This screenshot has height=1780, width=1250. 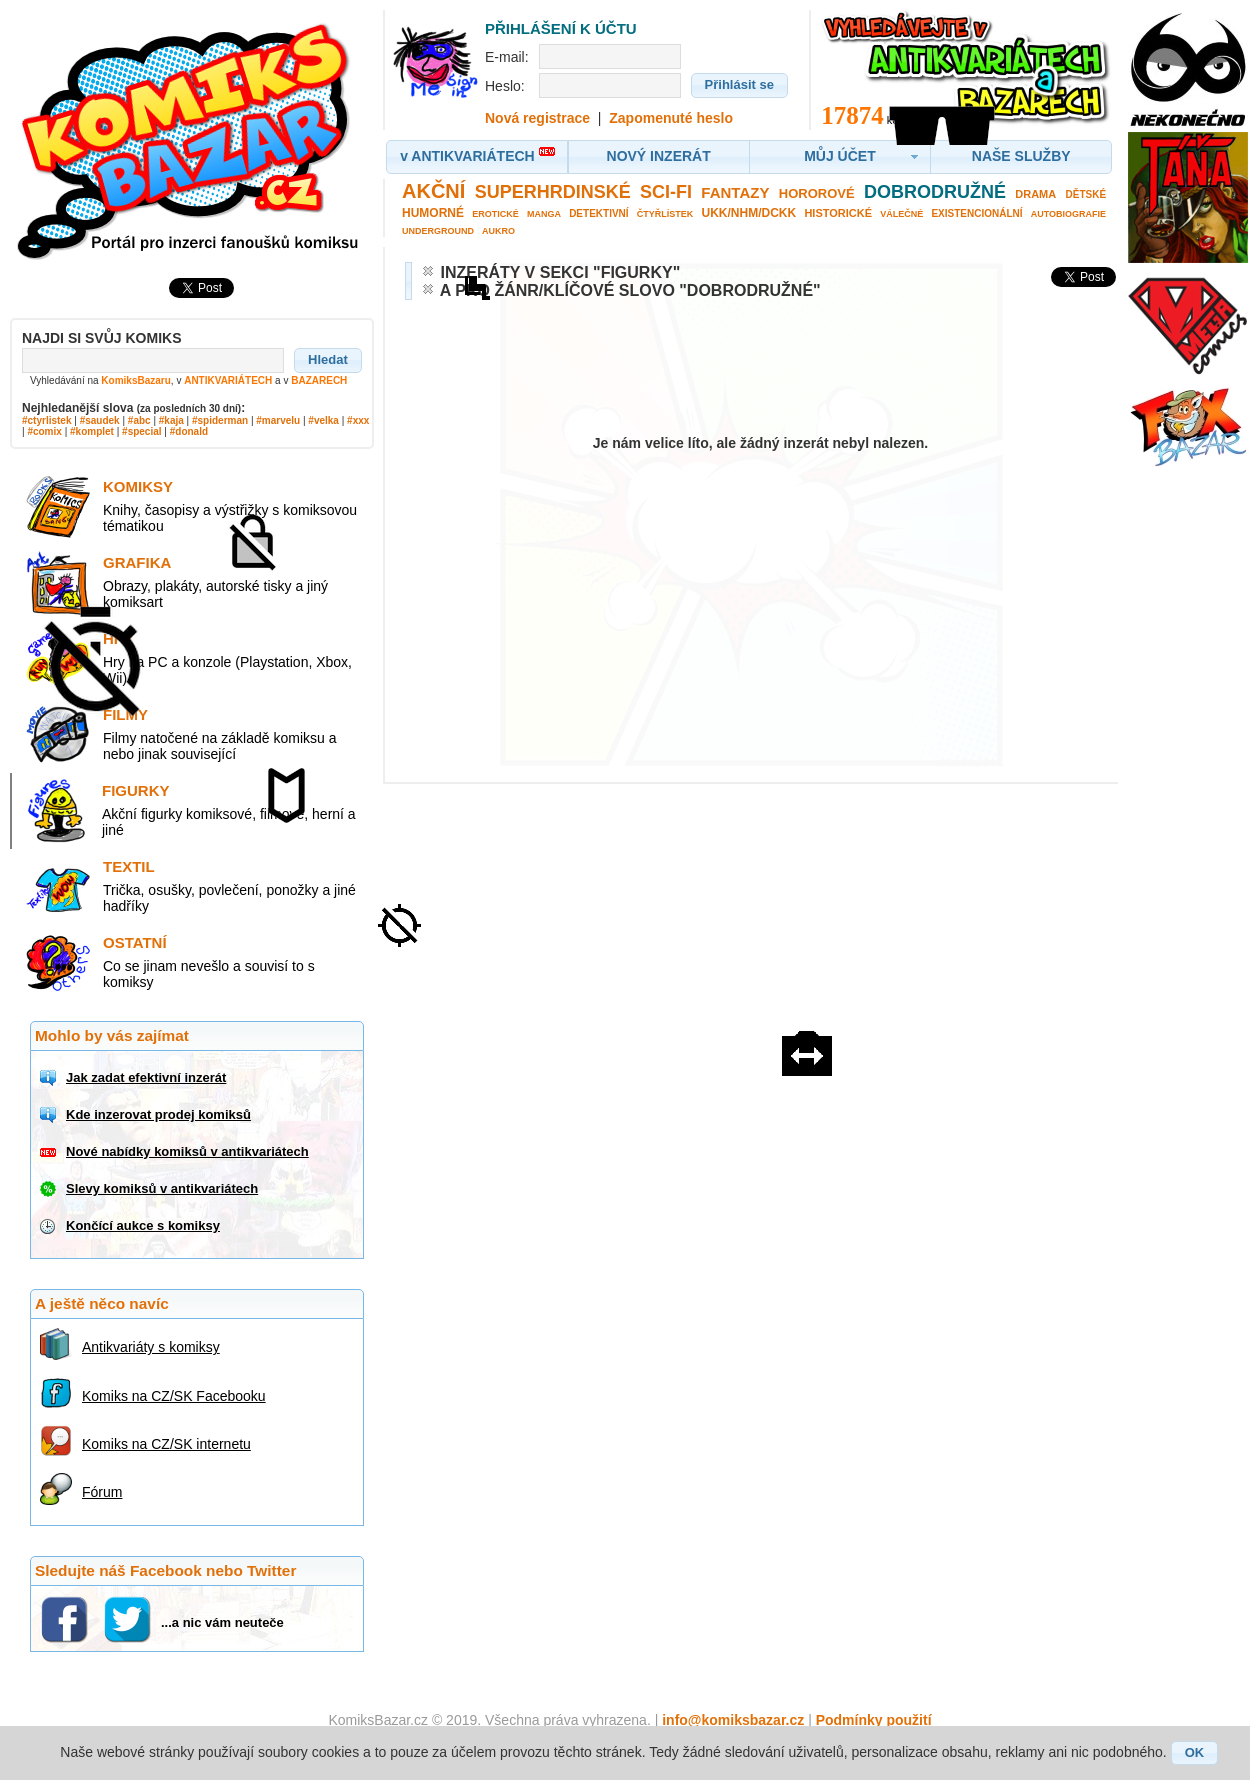 I want to click on enable reading or accessibility mode, so click(x=942, y=124).